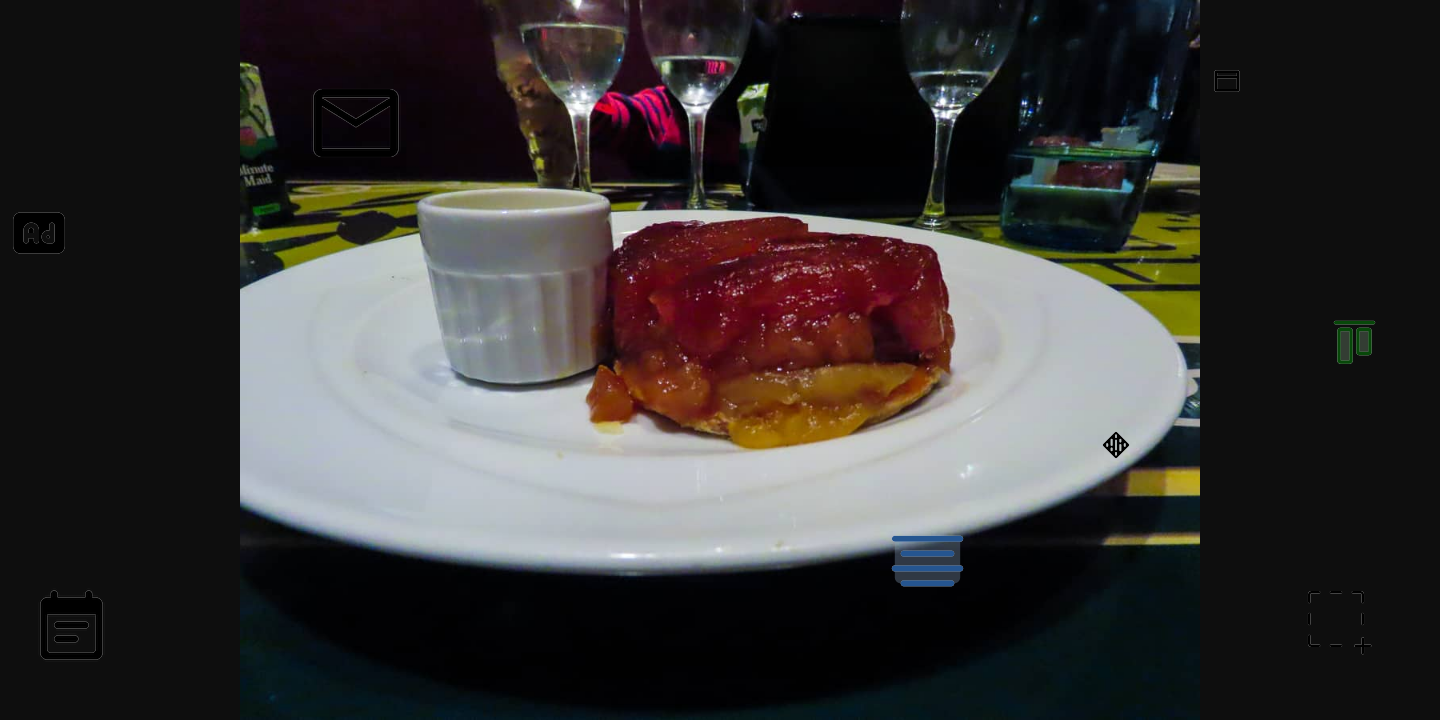 The width and height of the screenshot is (1440, 720). What do you see at coordinates (1336, 619) in the screenshot?
I see `add to current selection` at bounding box center [1336, 619].